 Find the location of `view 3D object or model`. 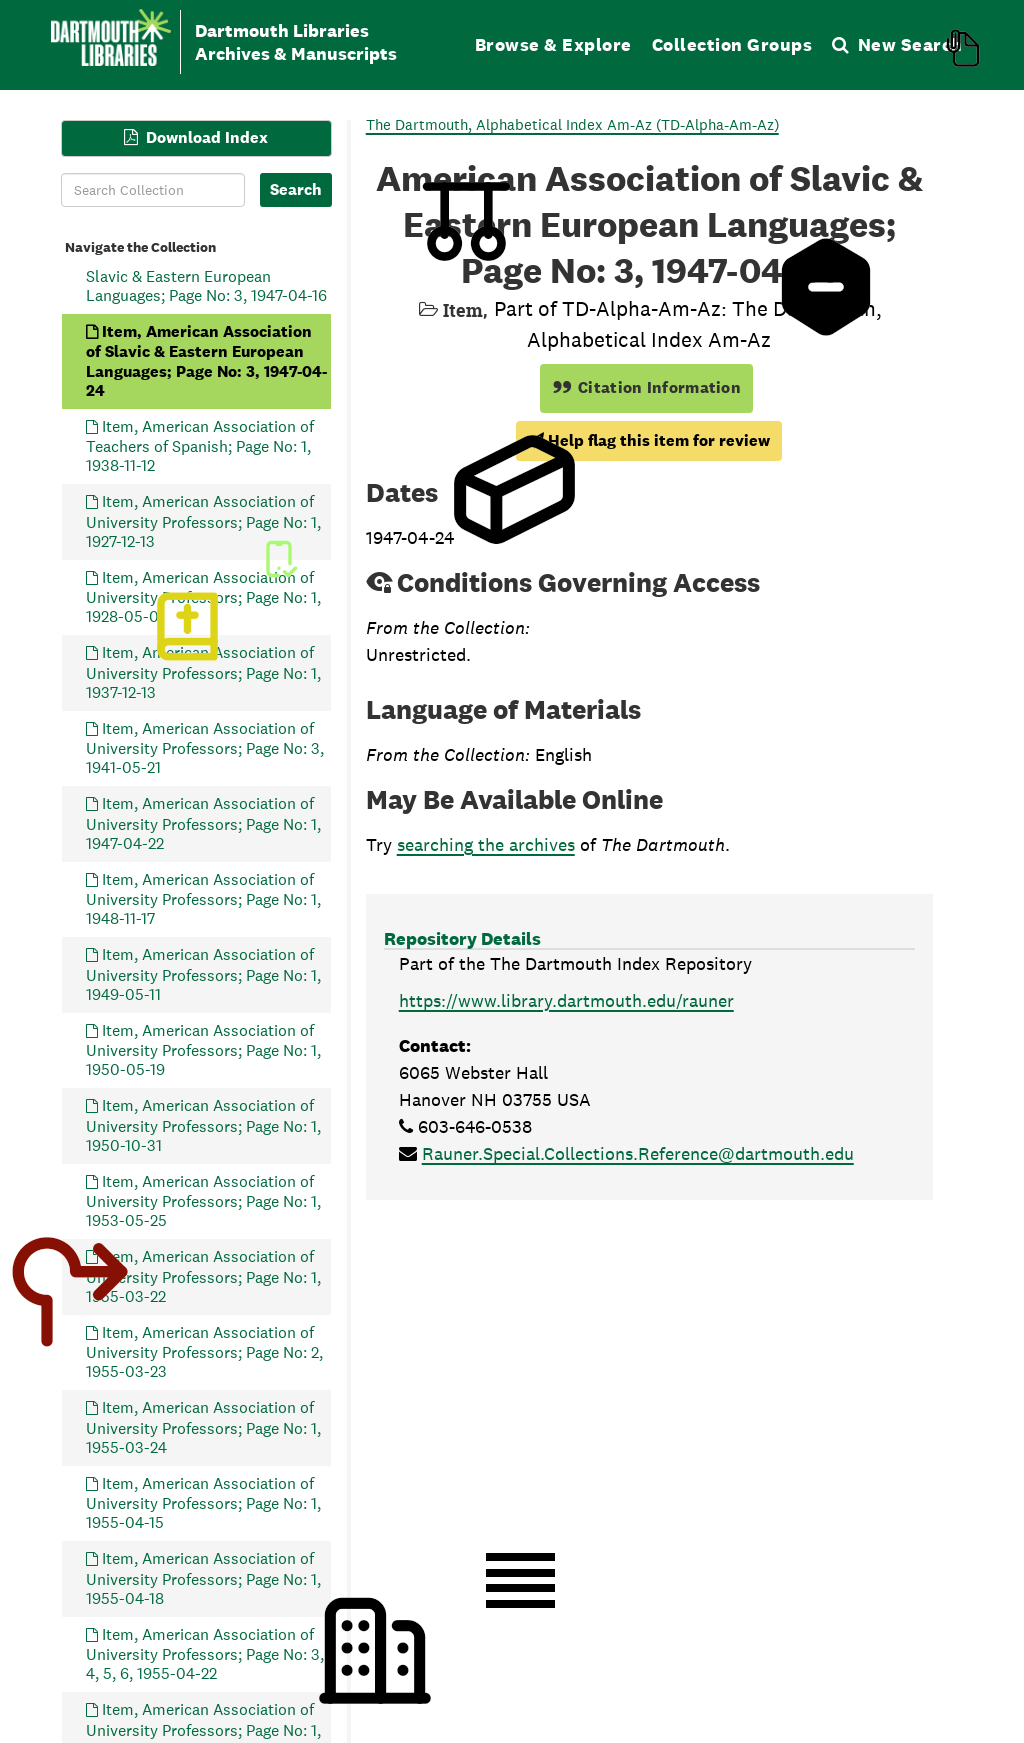

view 3D object or model is located at coordinates (514, 483).